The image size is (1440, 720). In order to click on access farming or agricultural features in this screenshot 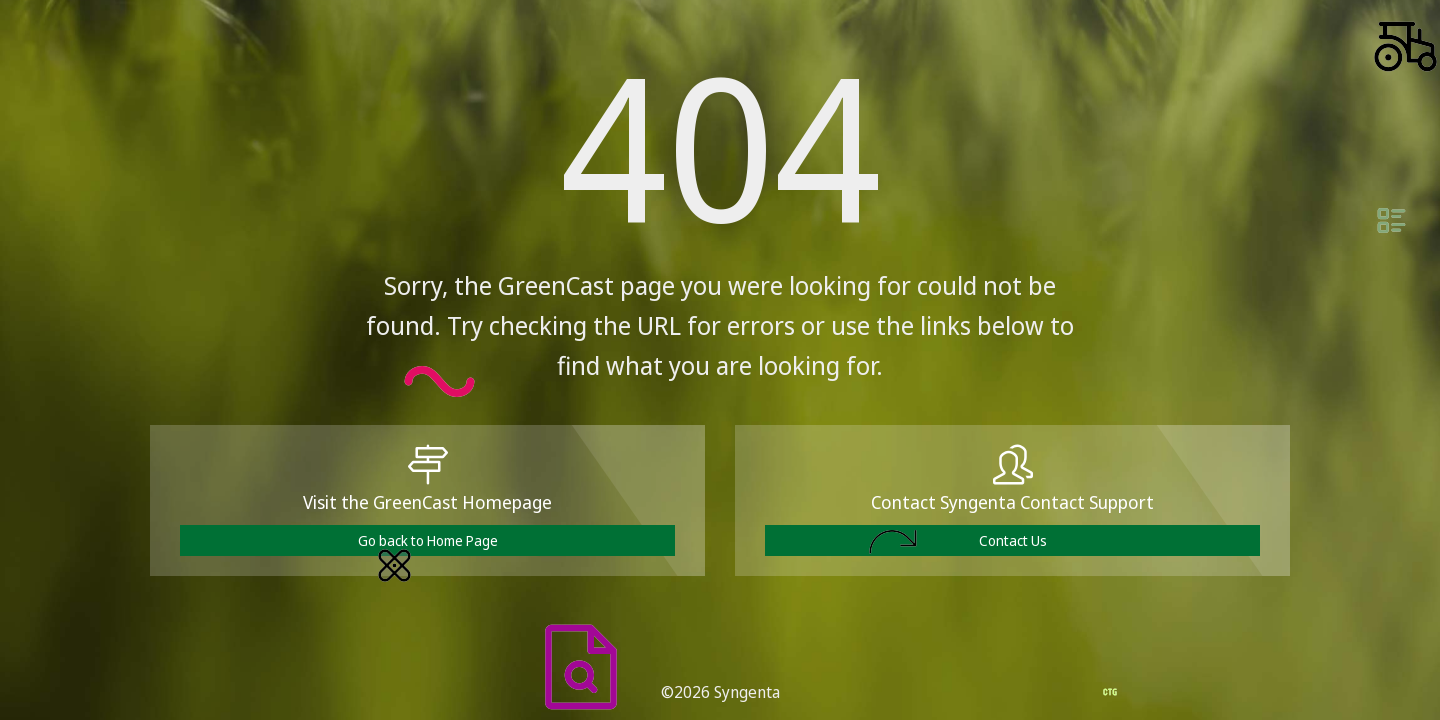, I will do `click(1404, 45)`.